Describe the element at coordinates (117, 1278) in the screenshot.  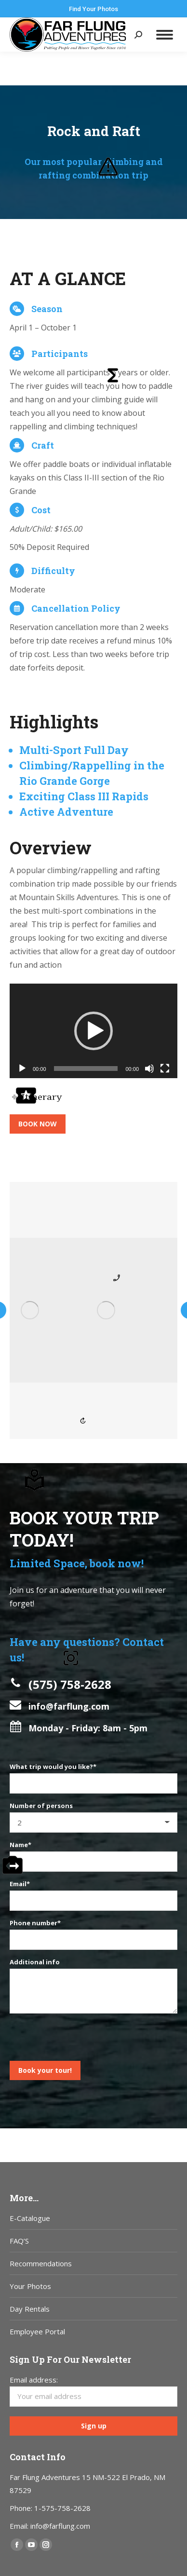
I see `make a phone call` at that location.